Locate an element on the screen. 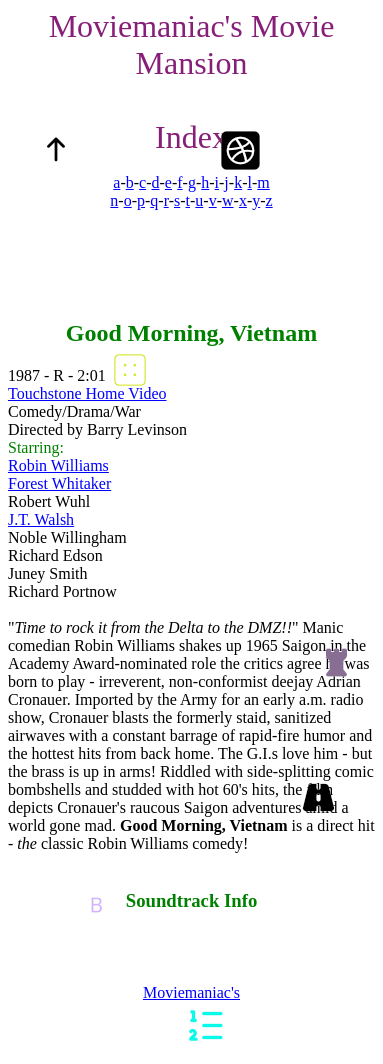 This screenshot has height=1064, width=383. access navigation or directions is located at coordinates (318, 797).